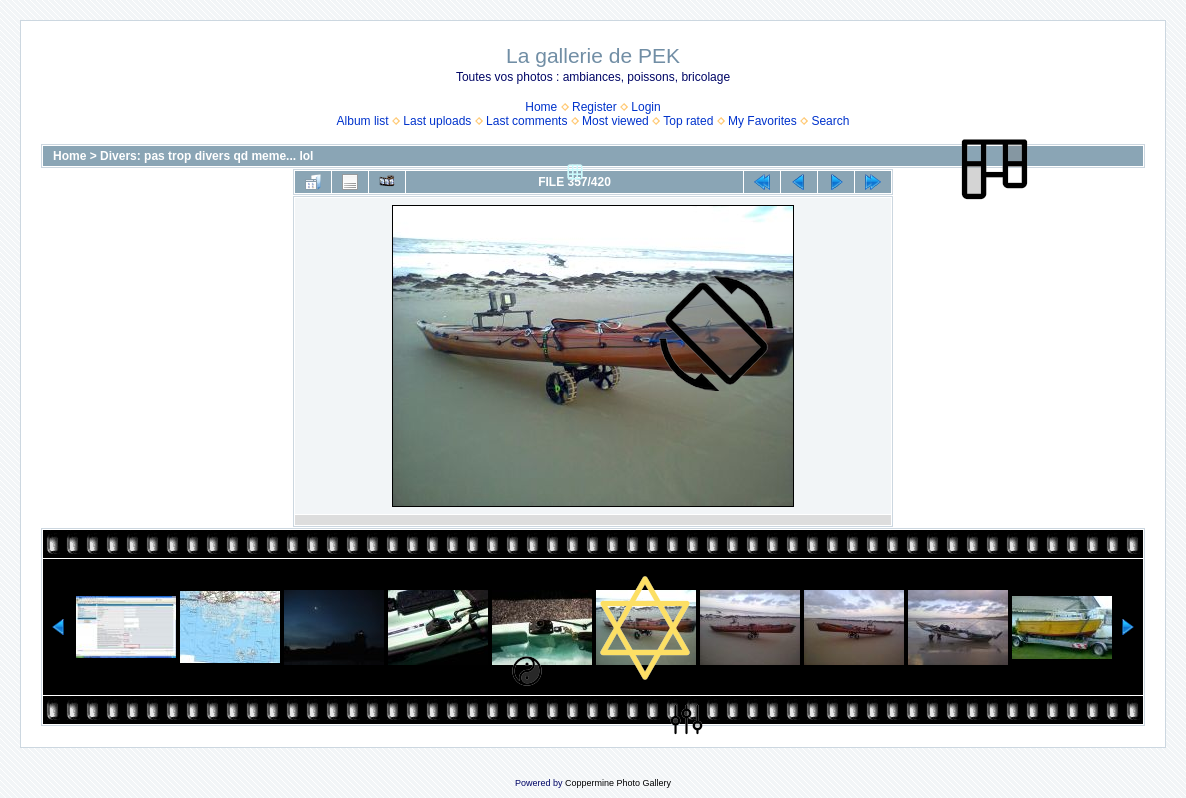 This screenshot has height=798, width=1186. Describe the element at coordinates (575, 172) in the screenshot. I see `switch to grid view layout` at that location.